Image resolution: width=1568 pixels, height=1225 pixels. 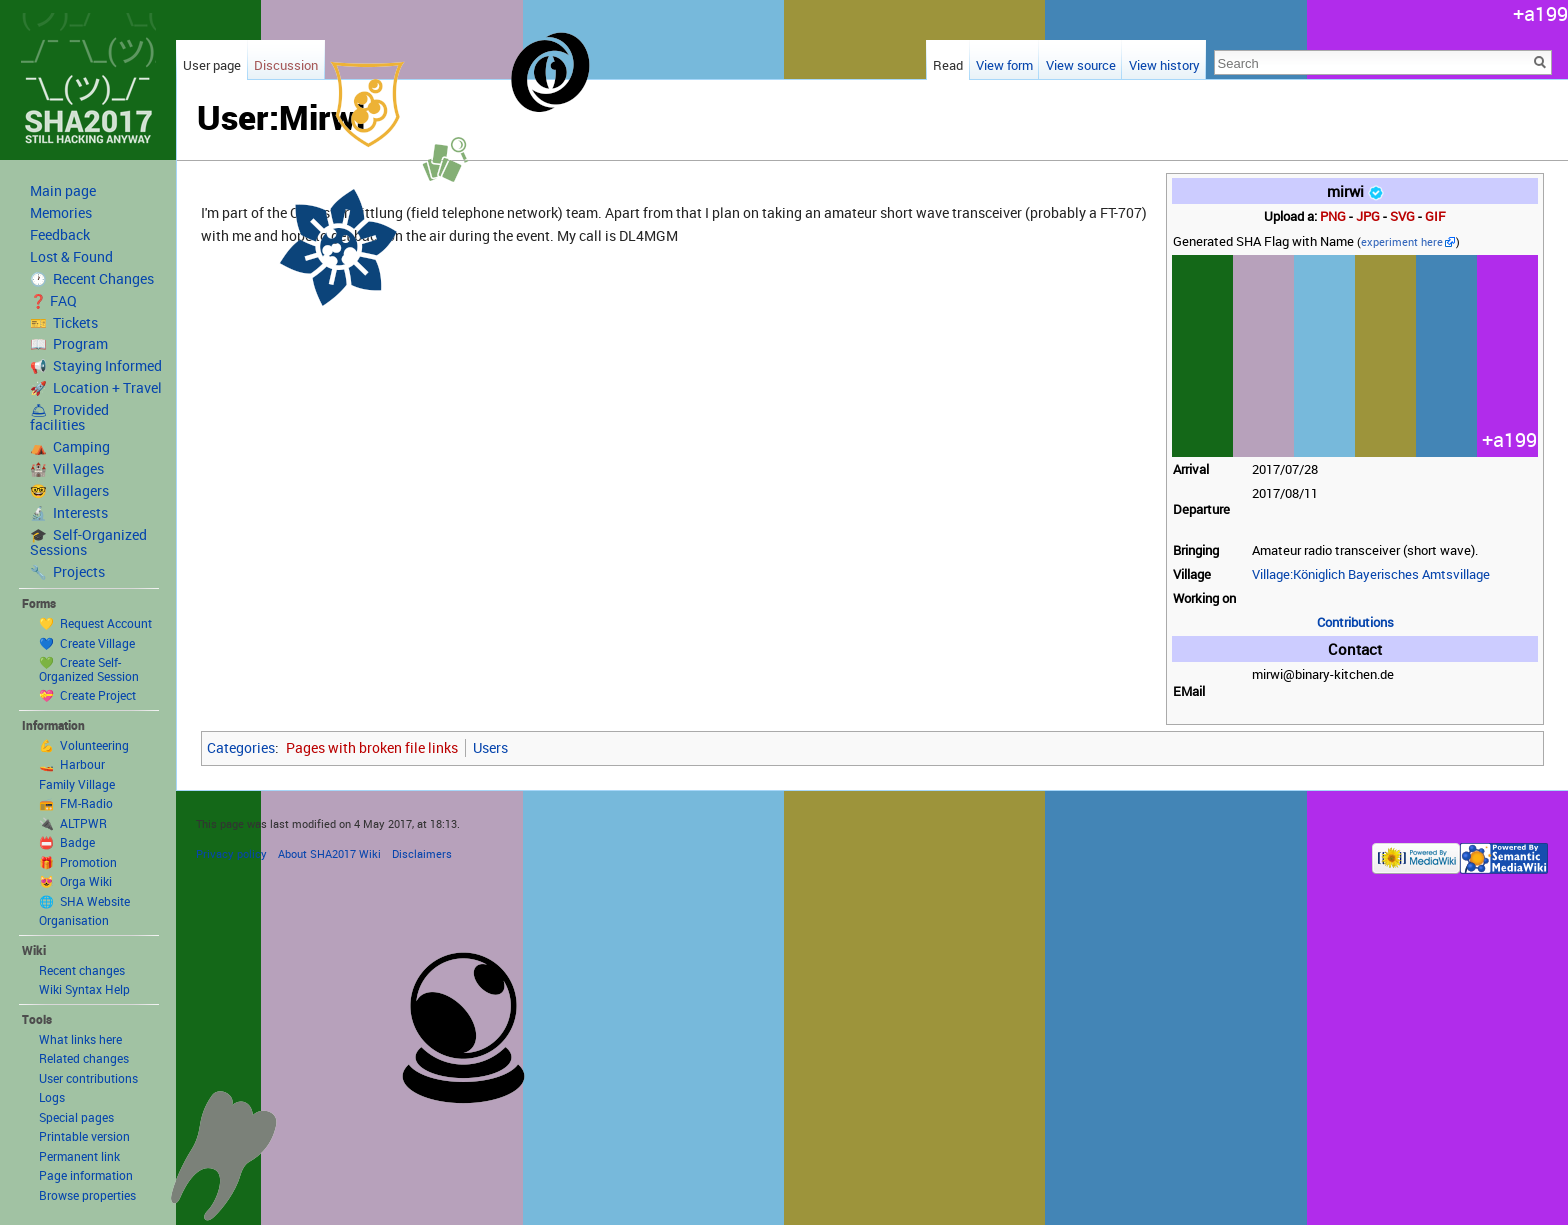 What do you see at coordinates (338, 247) in the screenshot?
I see `decorative flower element for game UI` at bounding box center [338, 247].